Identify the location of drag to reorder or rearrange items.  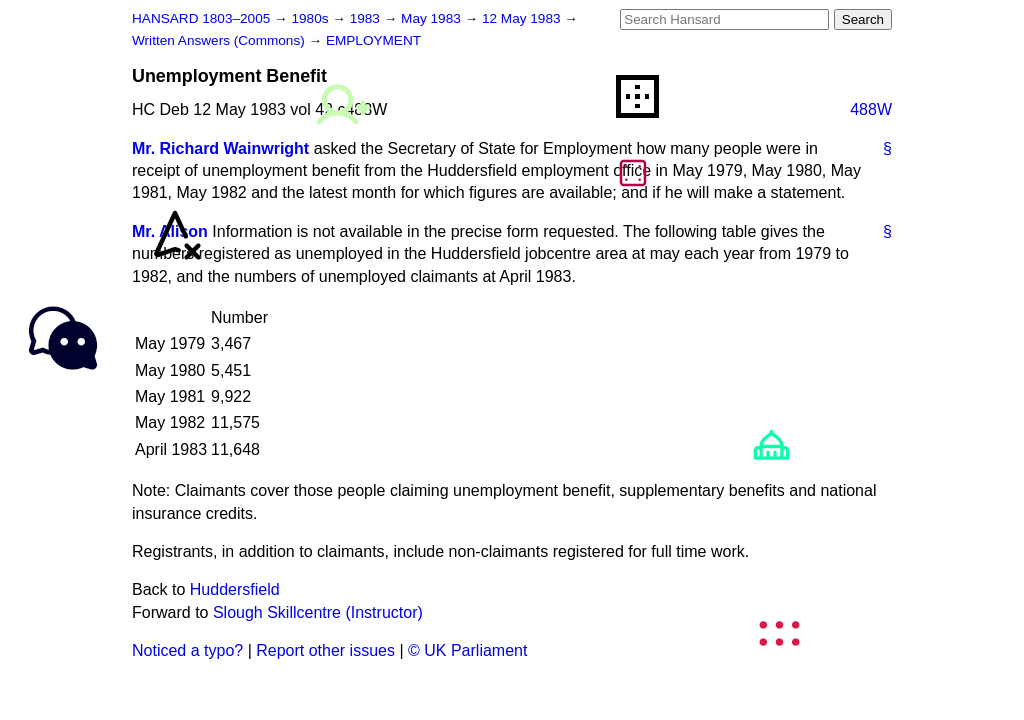
(779, 633).